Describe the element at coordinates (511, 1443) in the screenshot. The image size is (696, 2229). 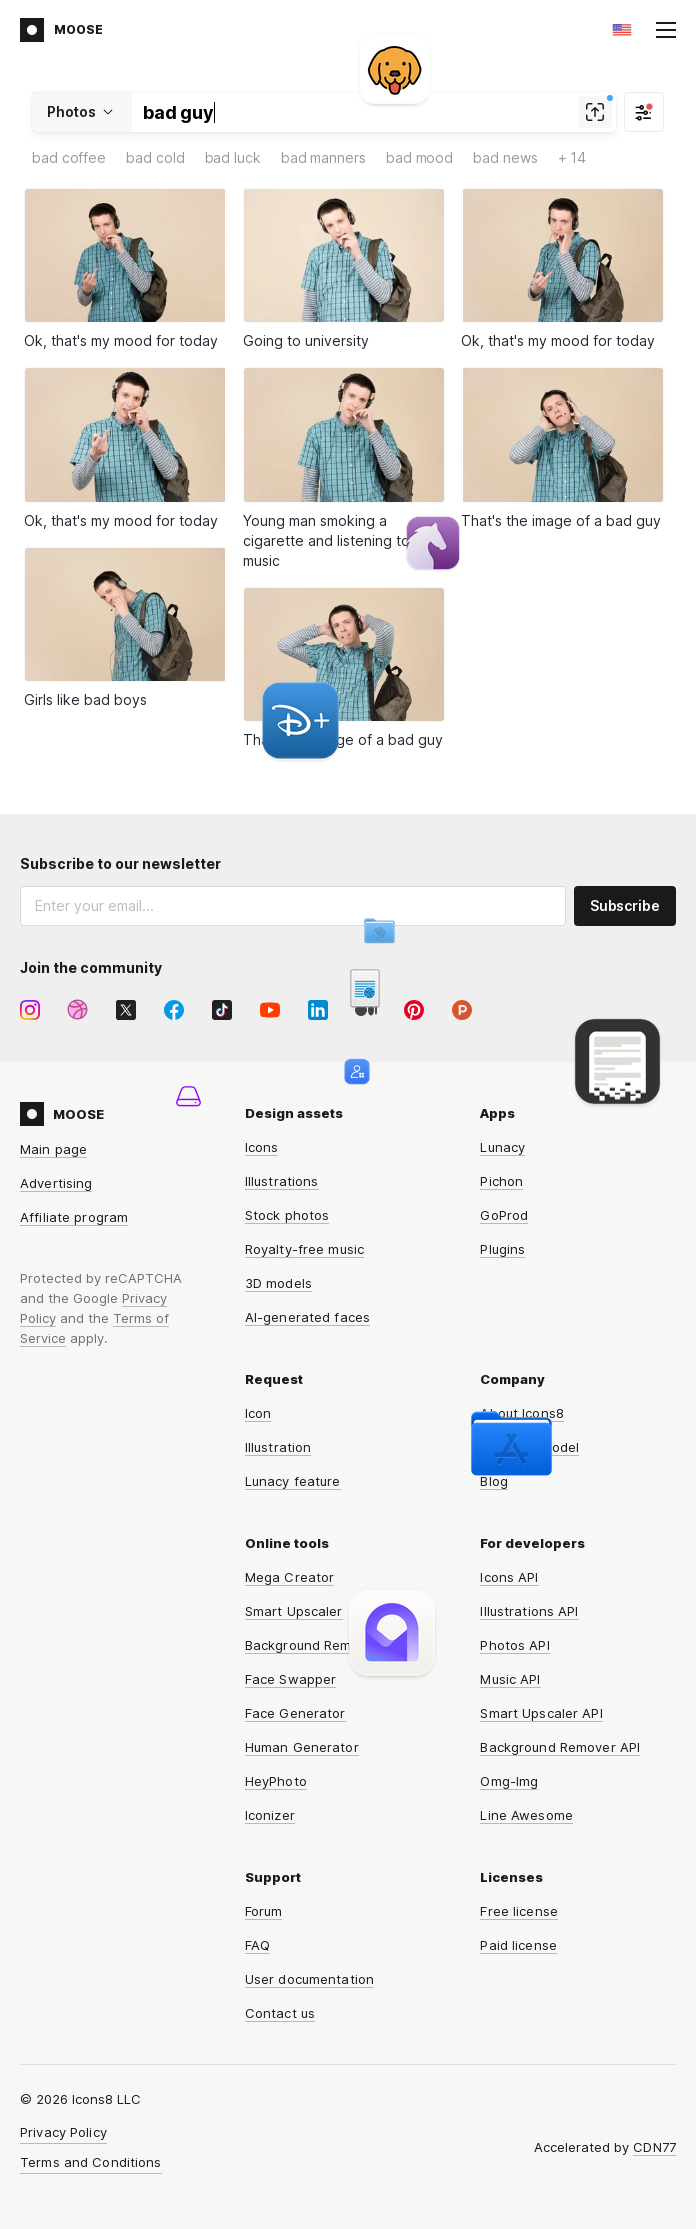
I see `open templates folder` at that location.